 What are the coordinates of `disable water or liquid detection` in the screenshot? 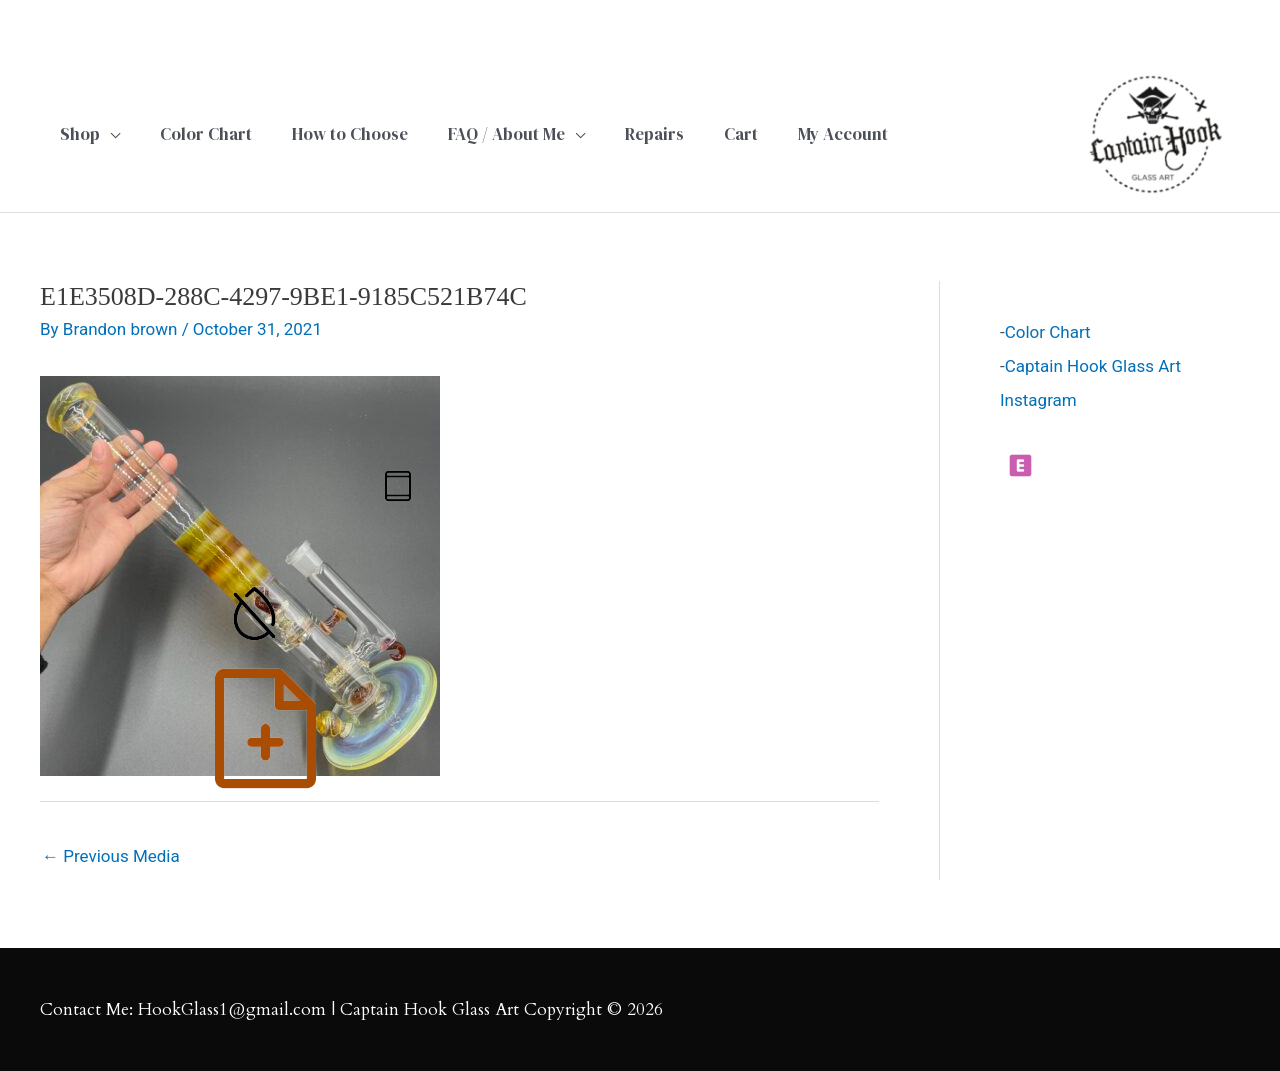 It's located at (254, 615).